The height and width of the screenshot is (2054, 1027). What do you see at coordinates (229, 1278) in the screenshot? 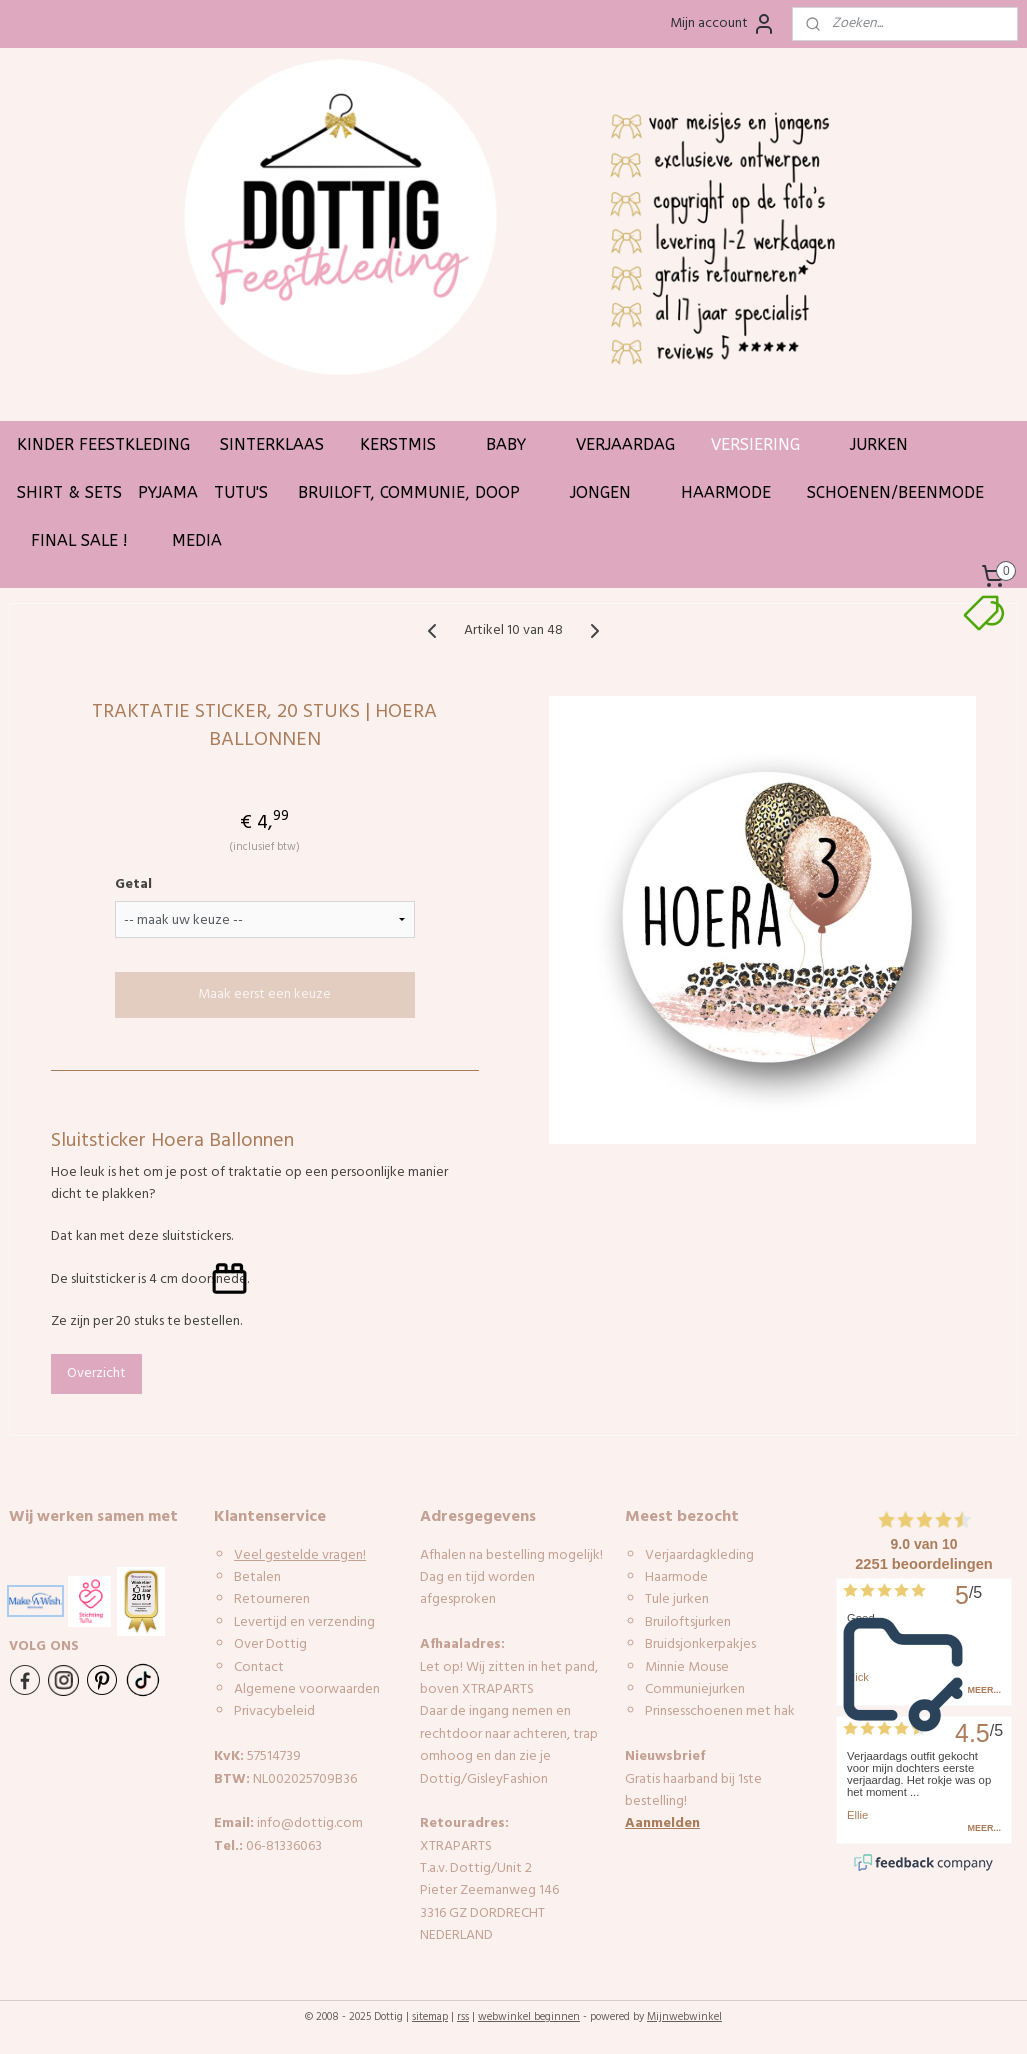
I see `access building blocks or modular components` at bounding box center [229, 1278].